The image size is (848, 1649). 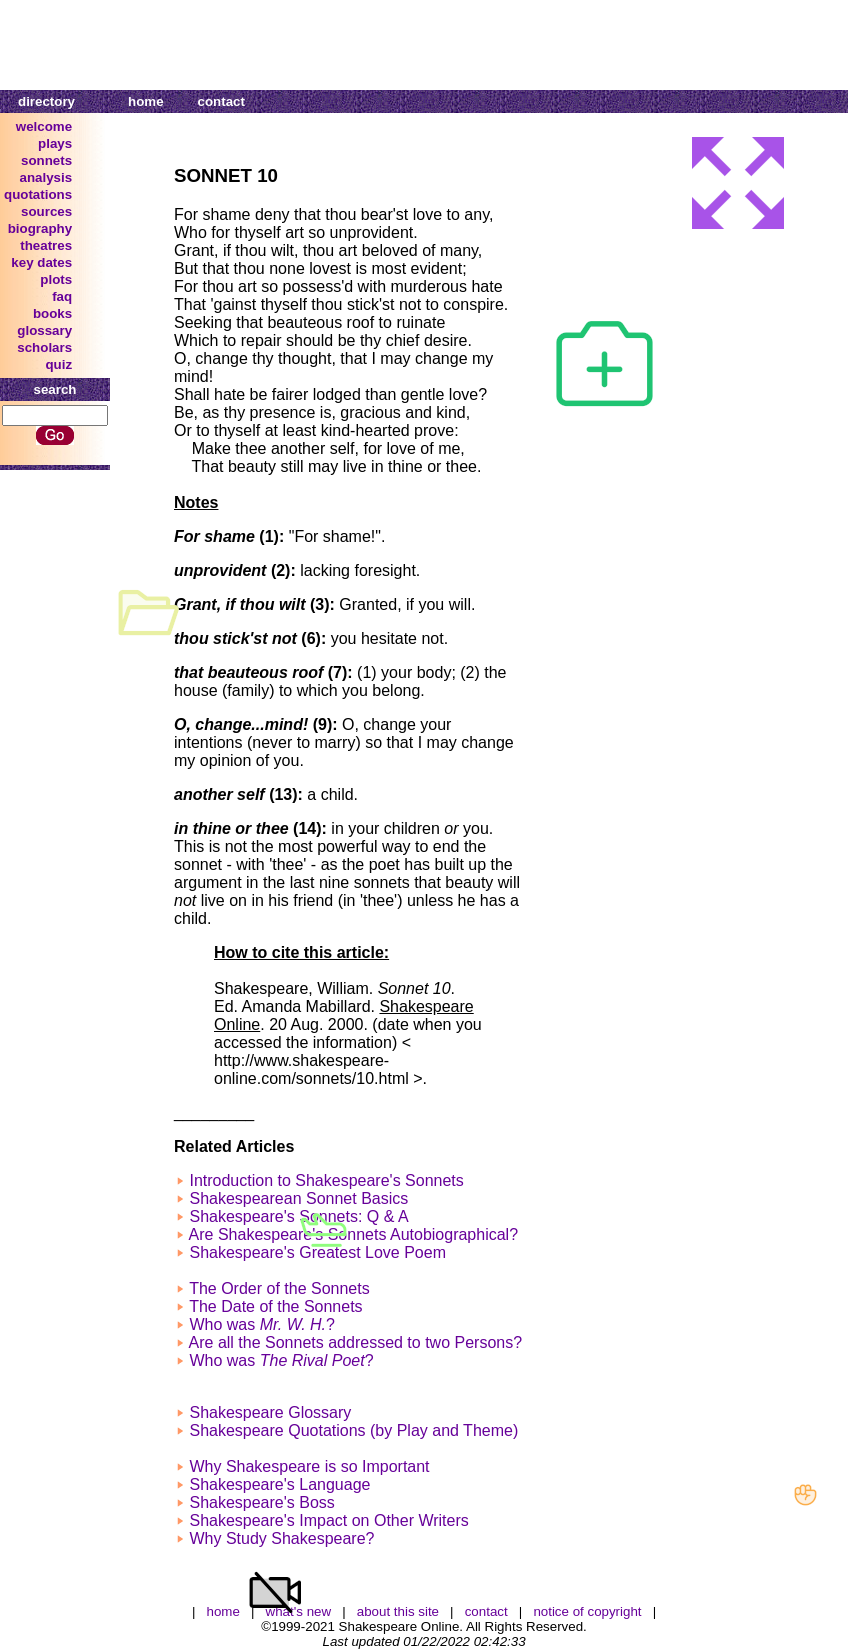 What do you see at coordinates (273, 1592) in the screenshot?
I see `turn off camera or disable video` at bounding box center [273, 1592].